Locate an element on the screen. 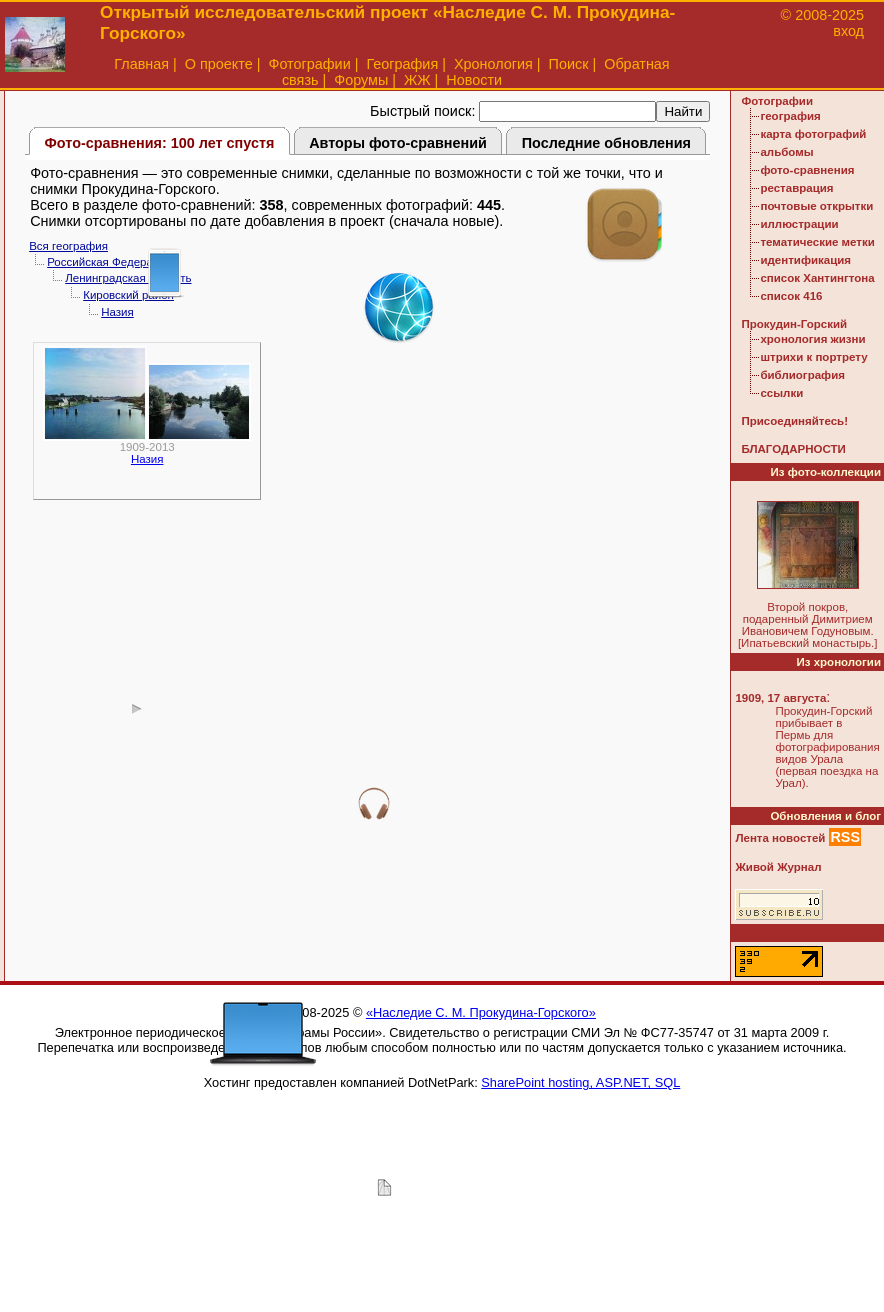 The width and height of the screenshot is (884, 1312). navigate to the next item or section is located at coordinates (137, 709).